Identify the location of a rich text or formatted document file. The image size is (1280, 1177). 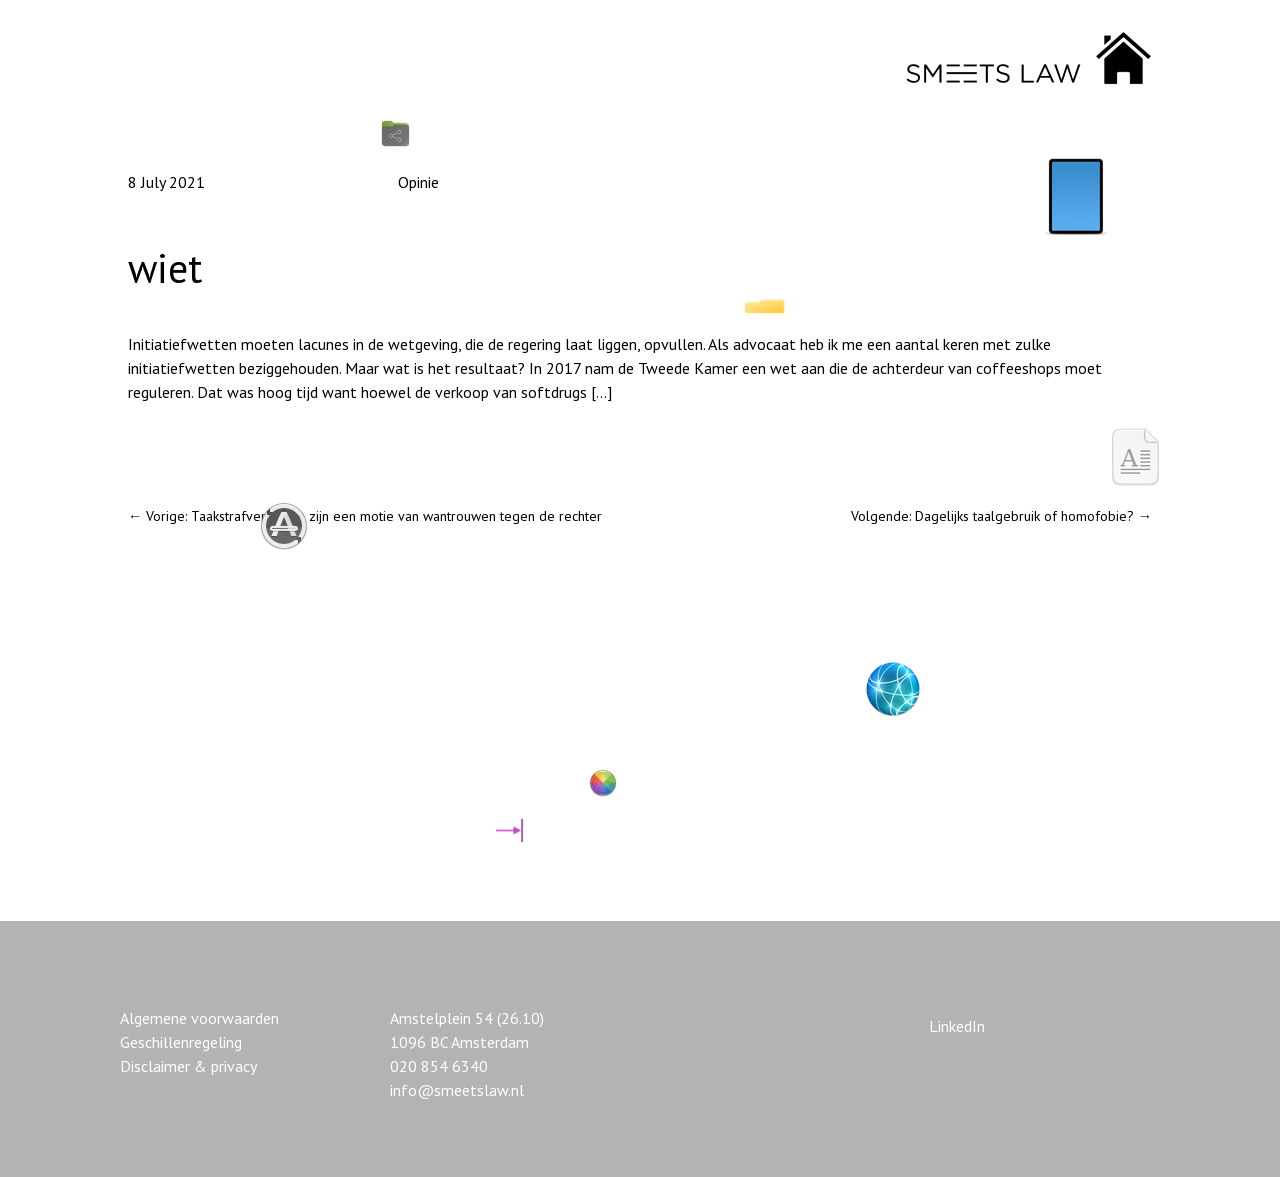
(1135, 456).